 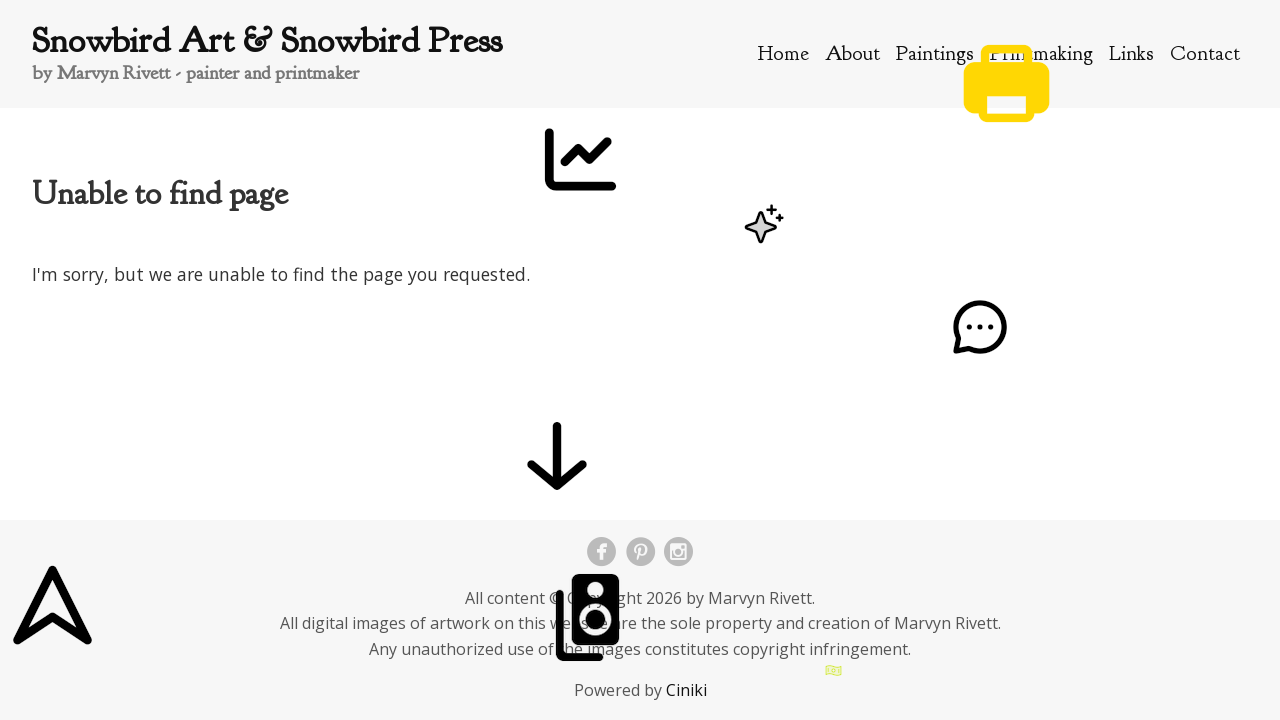 I want to click on access navigation or directions, so click(x=52, y=609).